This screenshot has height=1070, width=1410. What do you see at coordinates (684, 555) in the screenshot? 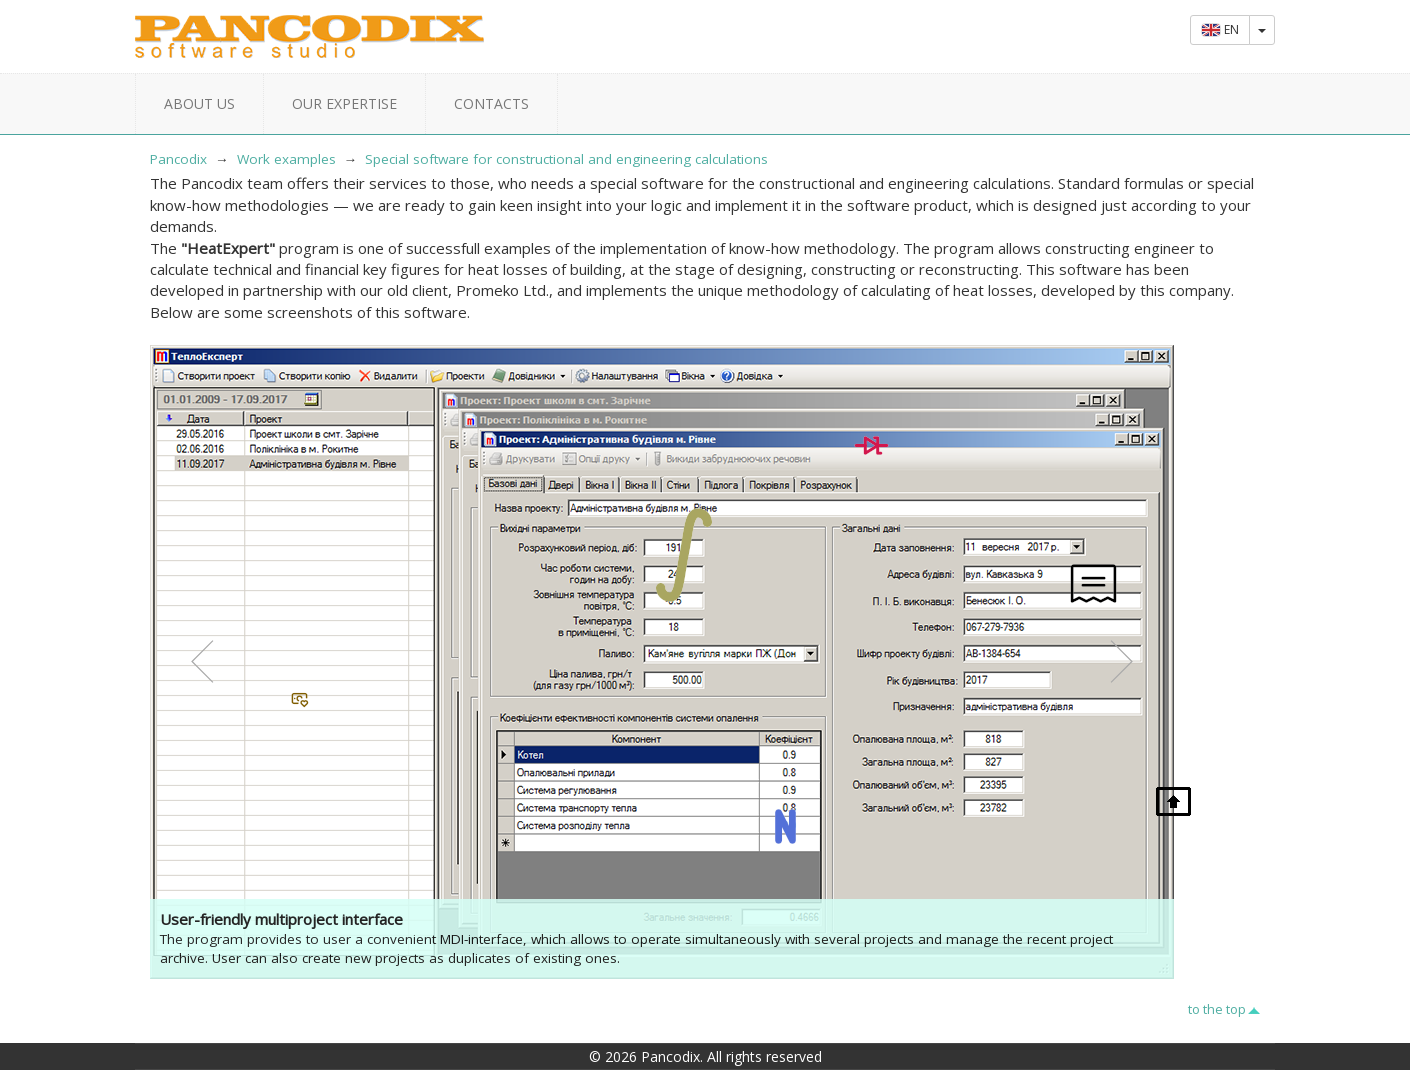
I see `access integral calculus tools` at bounding box center [684, 555].